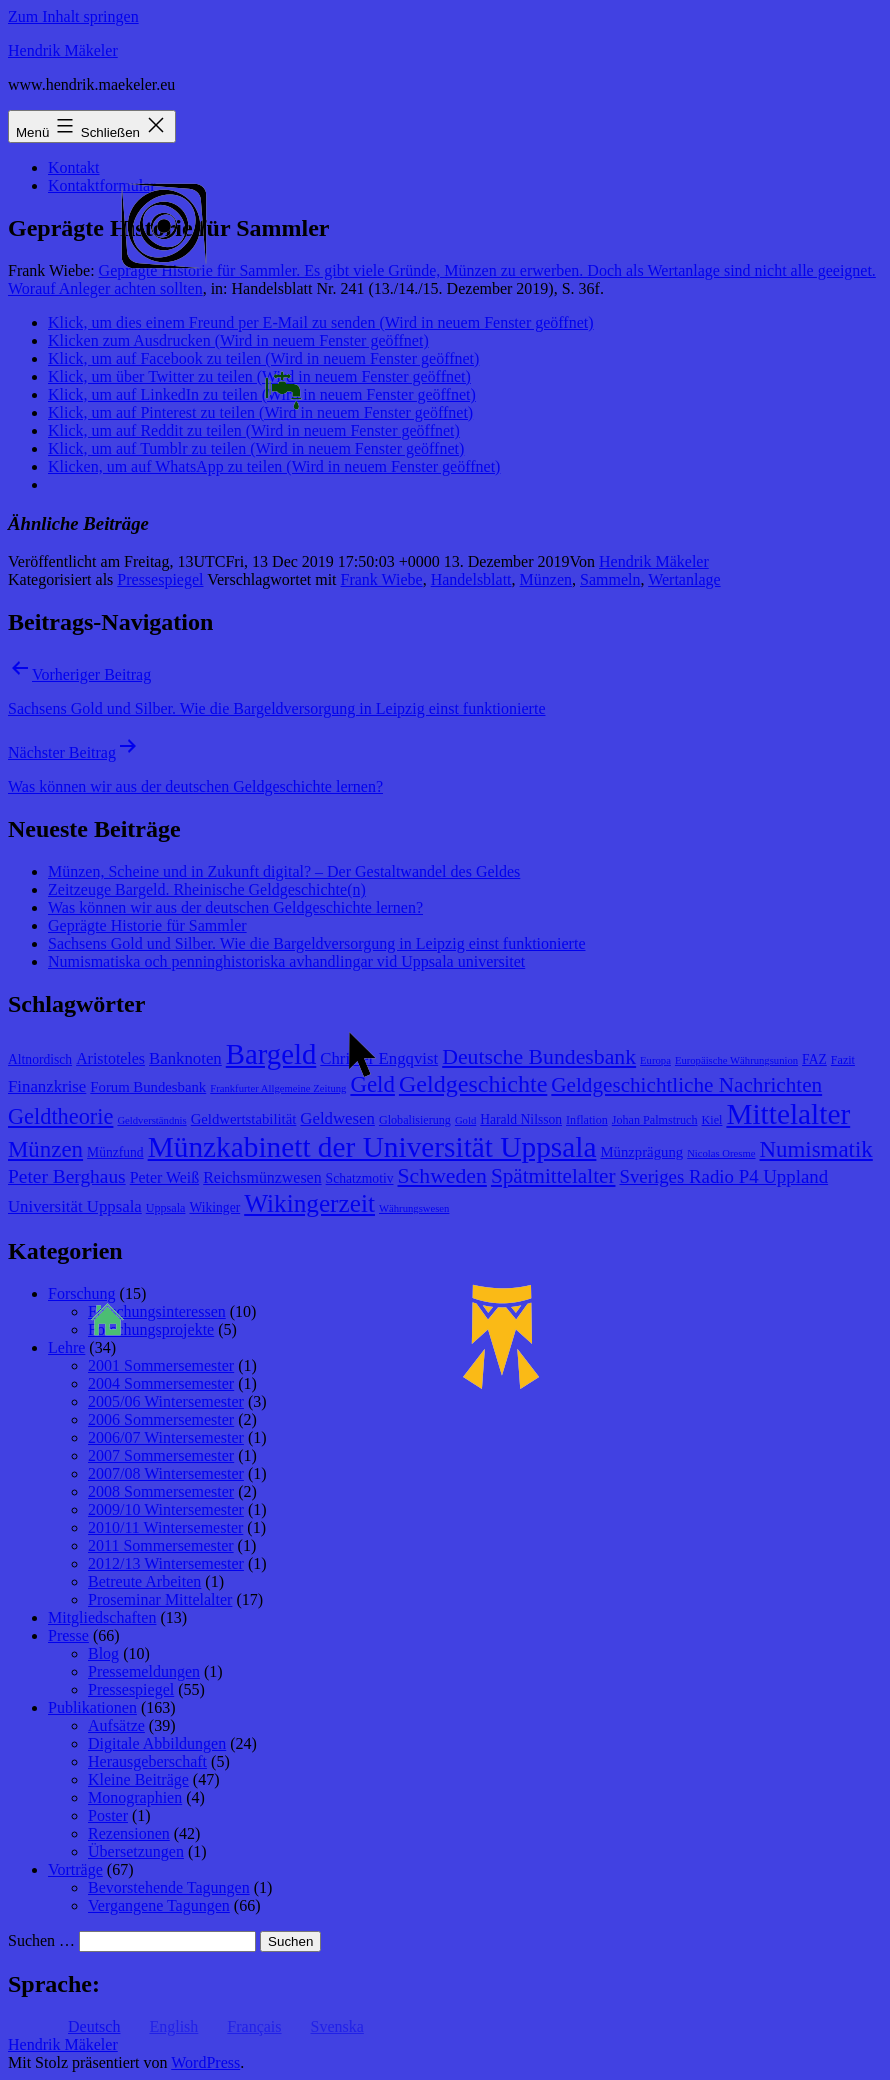 The height and width of the screenshot is (2080, 890). I want to click on standard mouse cursor or pointer indicator, so click(362, 1054).